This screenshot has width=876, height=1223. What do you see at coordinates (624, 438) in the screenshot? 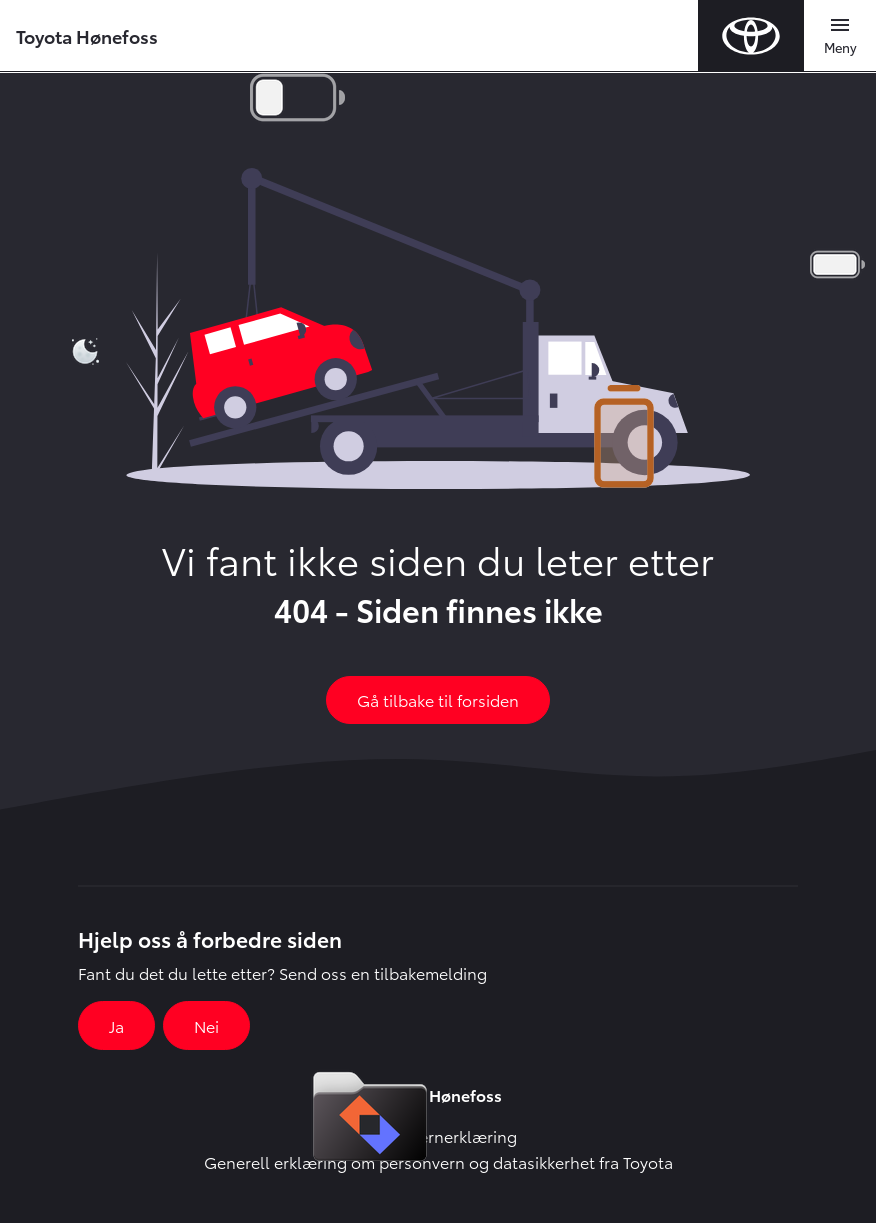
I see `indicates battery is completely drained` at bounding box center [624, 438].